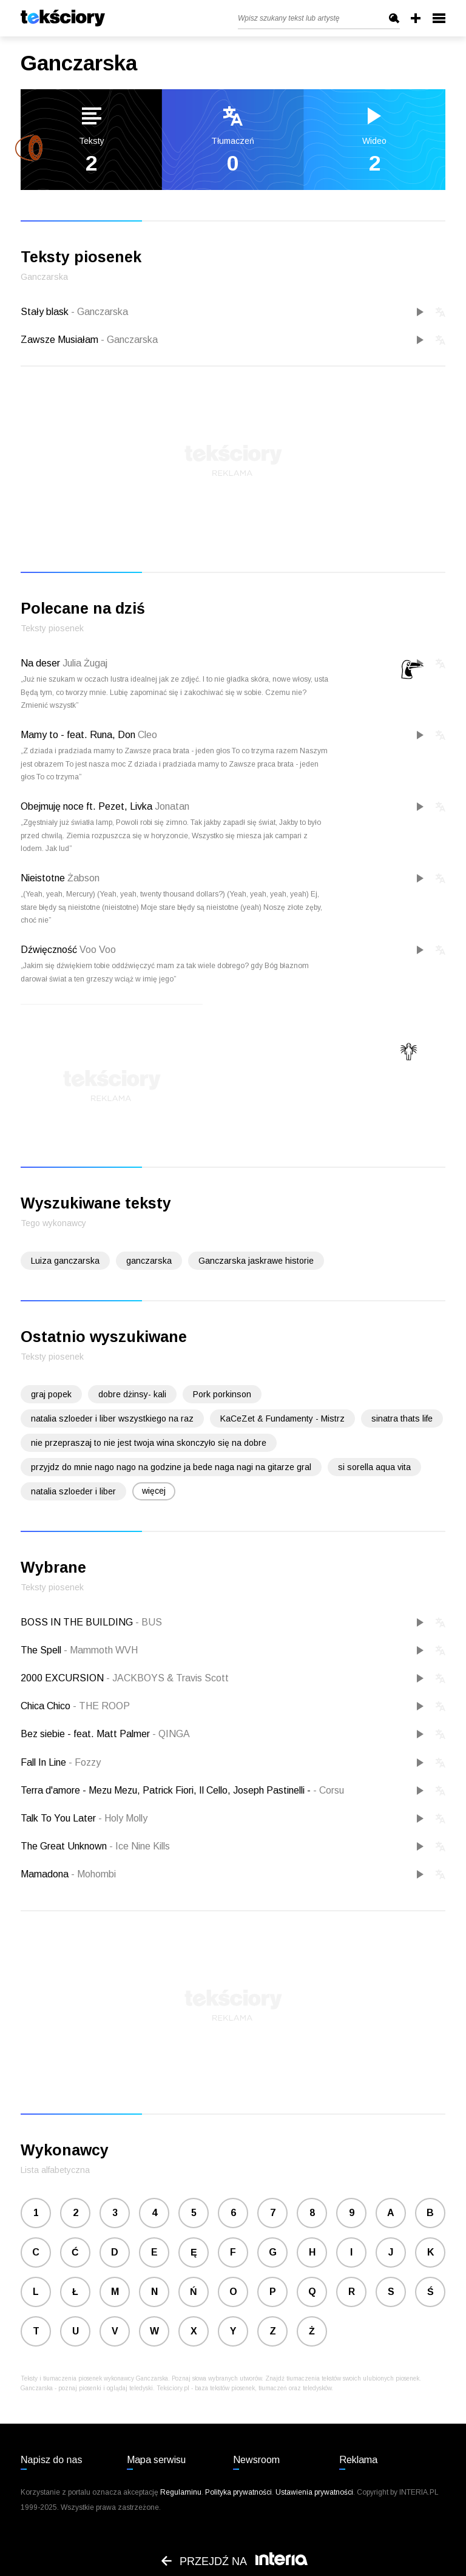  What do you see at coordinates (29, 147) in the screenshot?
I see `kiwi fruit item in a food or cooking game` at bounding box center [29, 147].